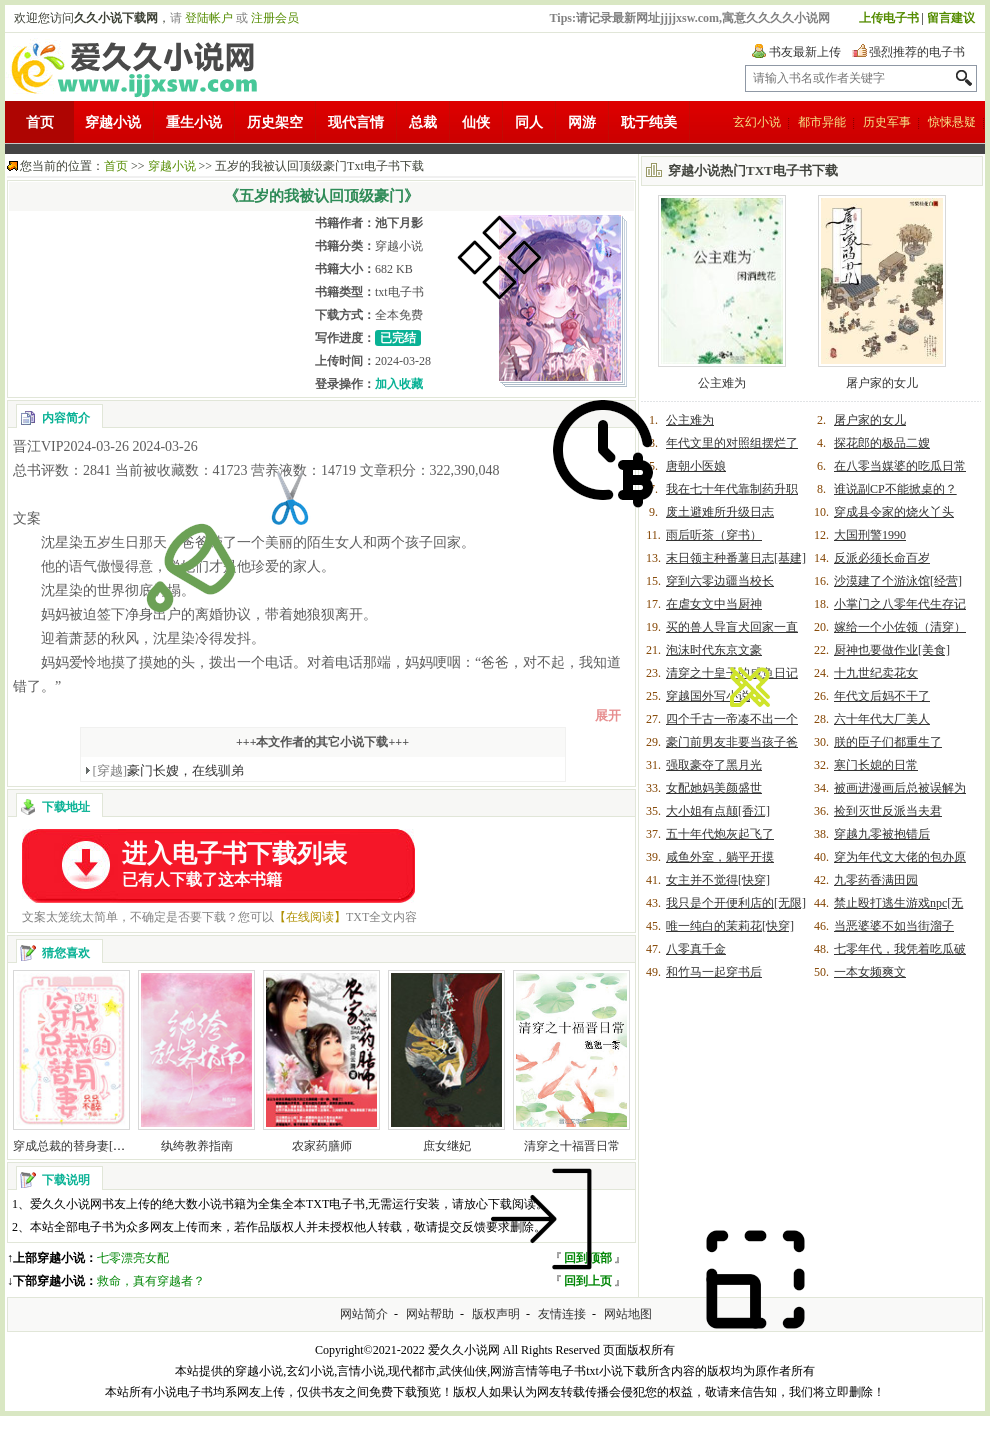 The width and height of the screenshot is (990, 1434). I want to click on decorative pattern or design element, so click(499, 257).